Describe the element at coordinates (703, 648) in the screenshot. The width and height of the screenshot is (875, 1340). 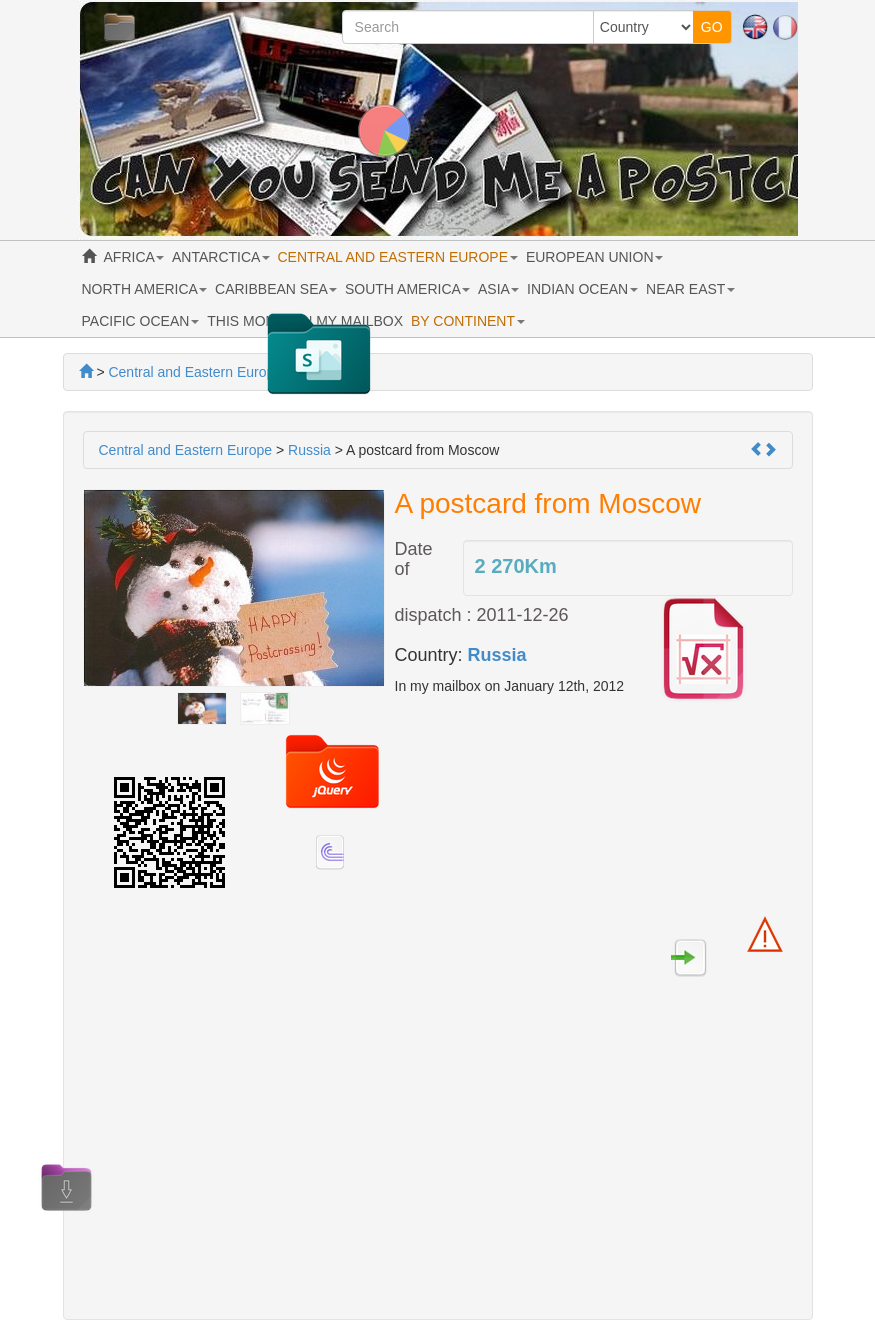
I see `a libreoffice math formula document file` at that location.